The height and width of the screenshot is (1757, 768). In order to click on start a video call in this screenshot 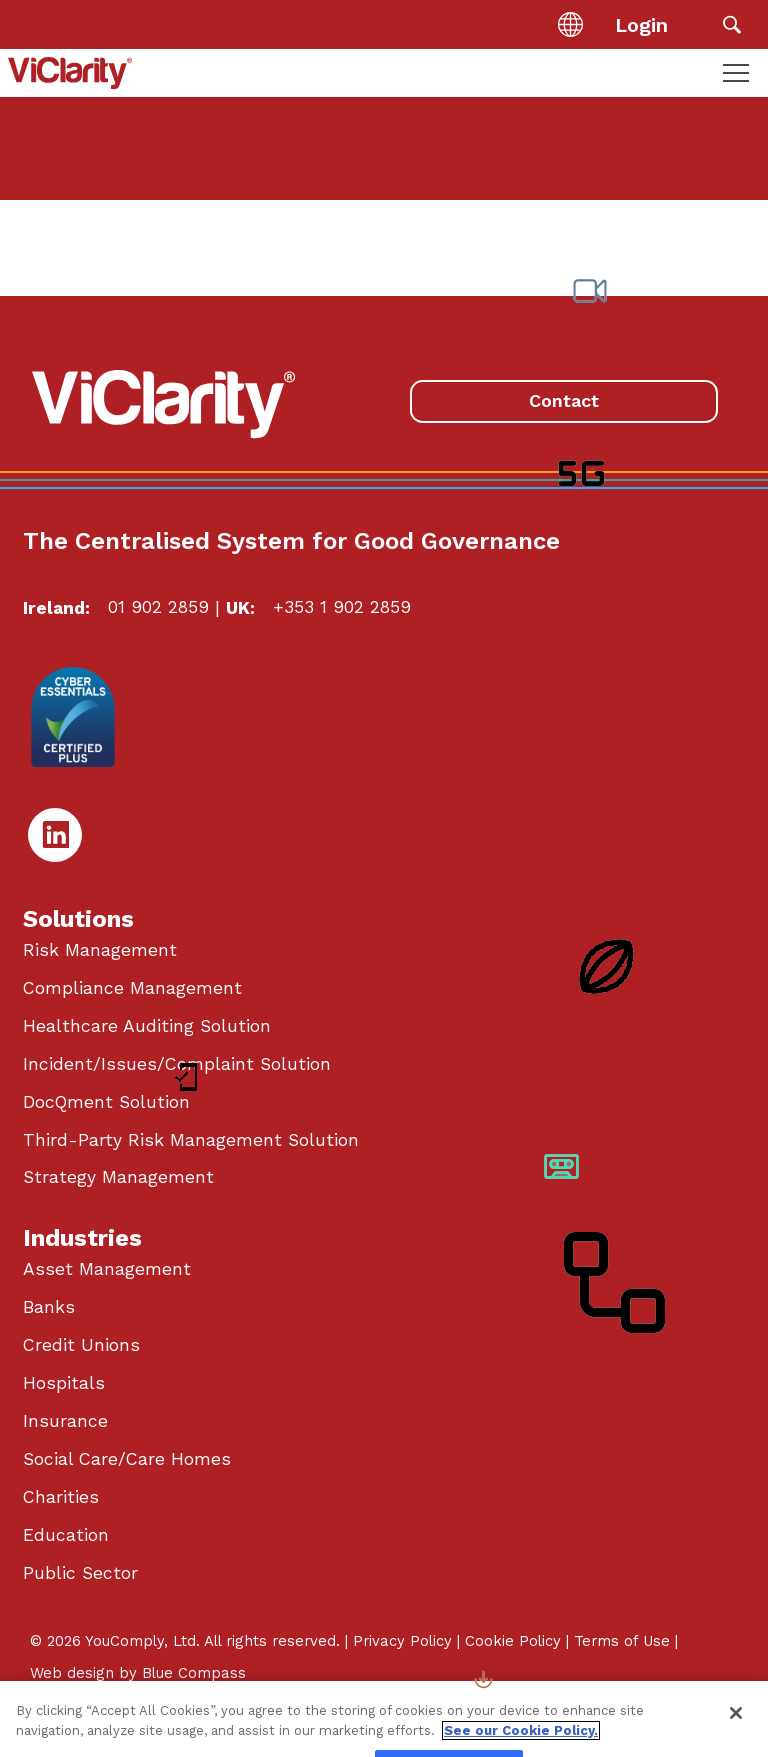, I will do `click(590, 291)`.